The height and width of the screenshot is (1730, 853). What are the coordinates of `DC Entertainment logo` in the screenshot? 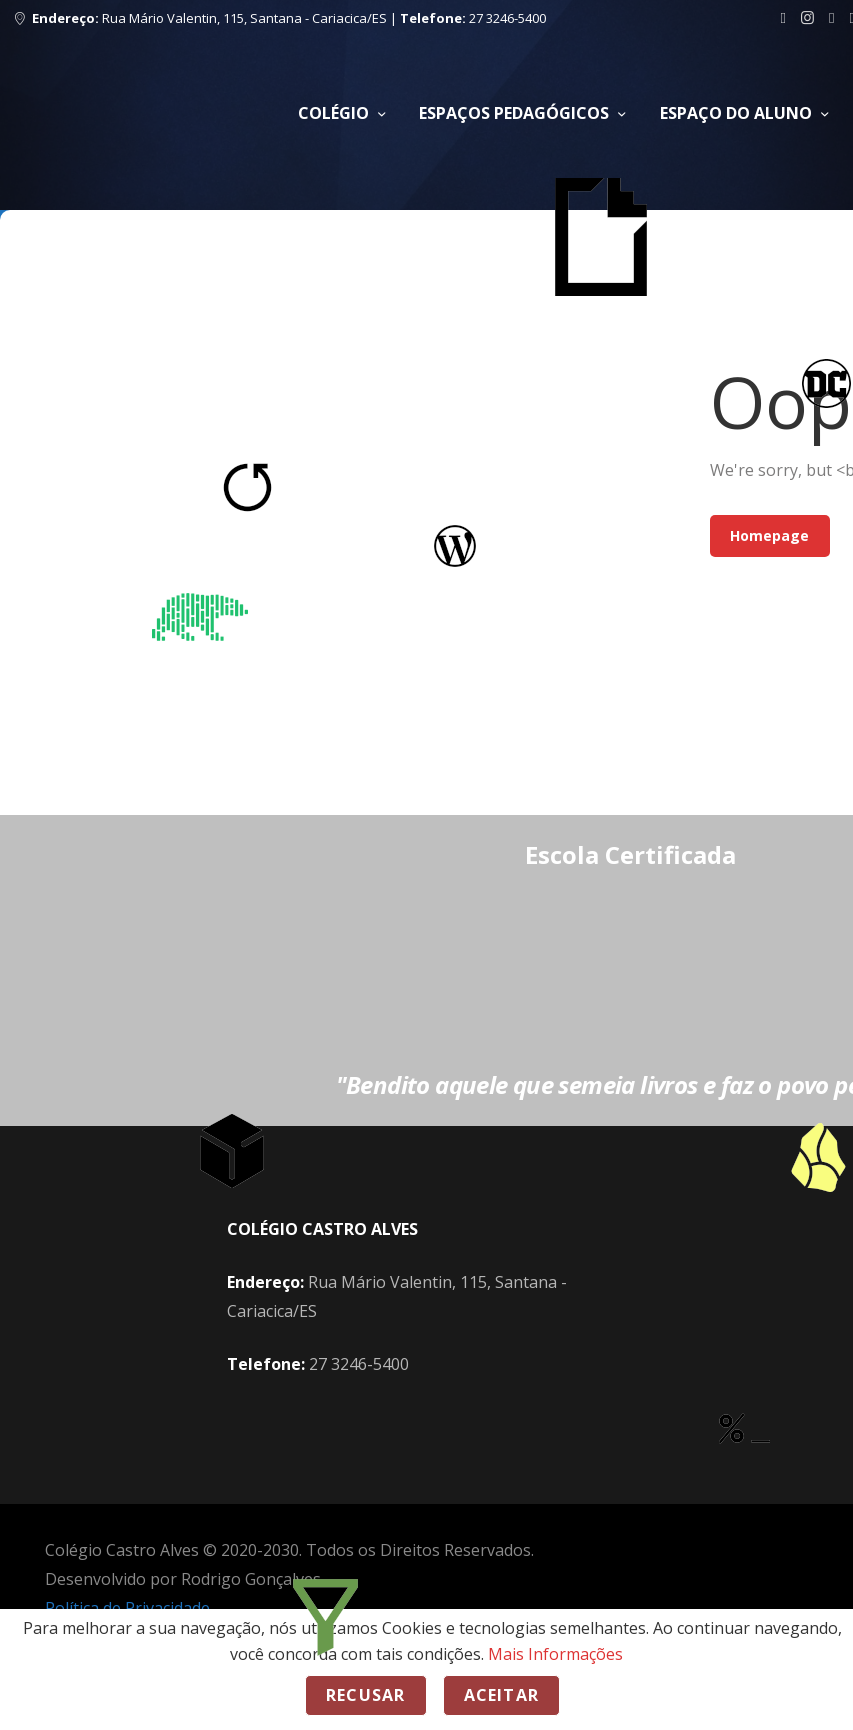 It's located at (826, 383).